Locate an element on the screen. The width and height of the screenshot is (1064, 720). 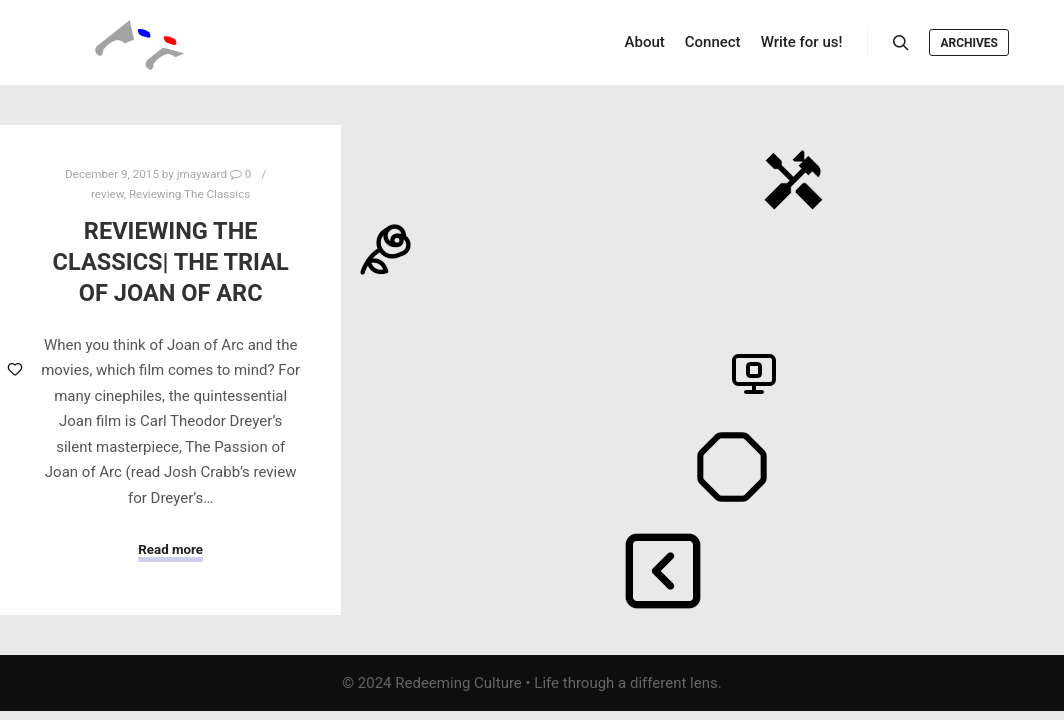
add item to favorites is located at coordinates (15, 369).